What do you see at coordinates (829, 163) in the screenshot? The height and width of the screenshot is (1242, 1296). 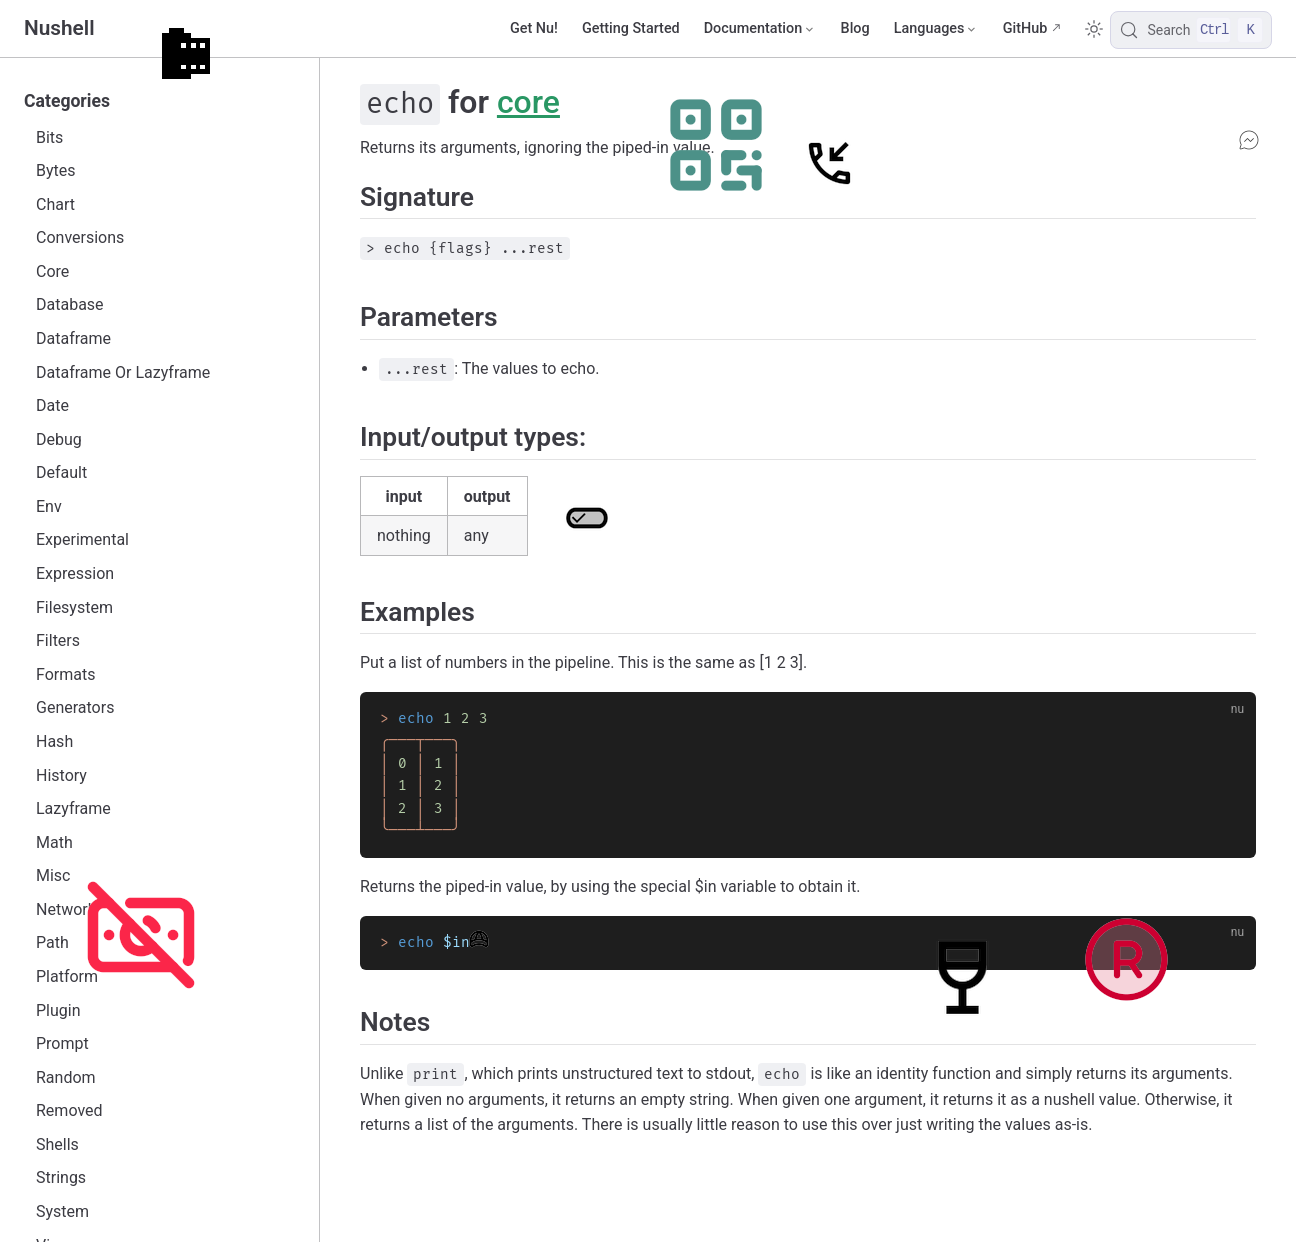 I see `indicates a missed call that needs to be returned` at bounding box center [829, 163].